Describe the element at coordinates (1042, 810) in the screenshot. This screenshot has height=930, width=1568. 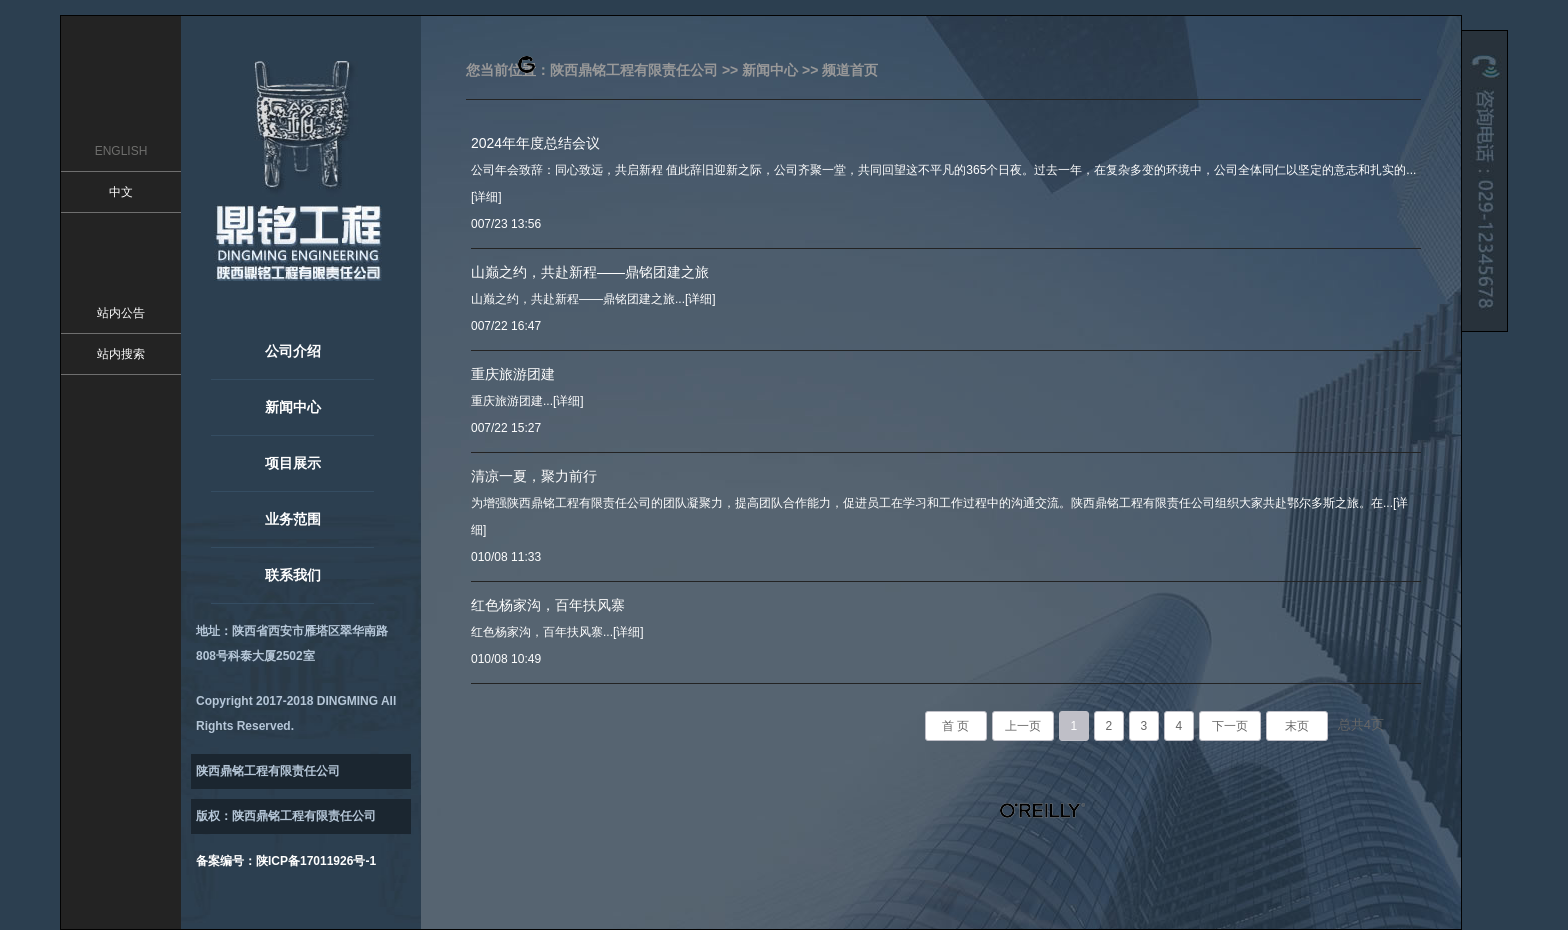
I see `visit o'reilly learning platform` at that location.